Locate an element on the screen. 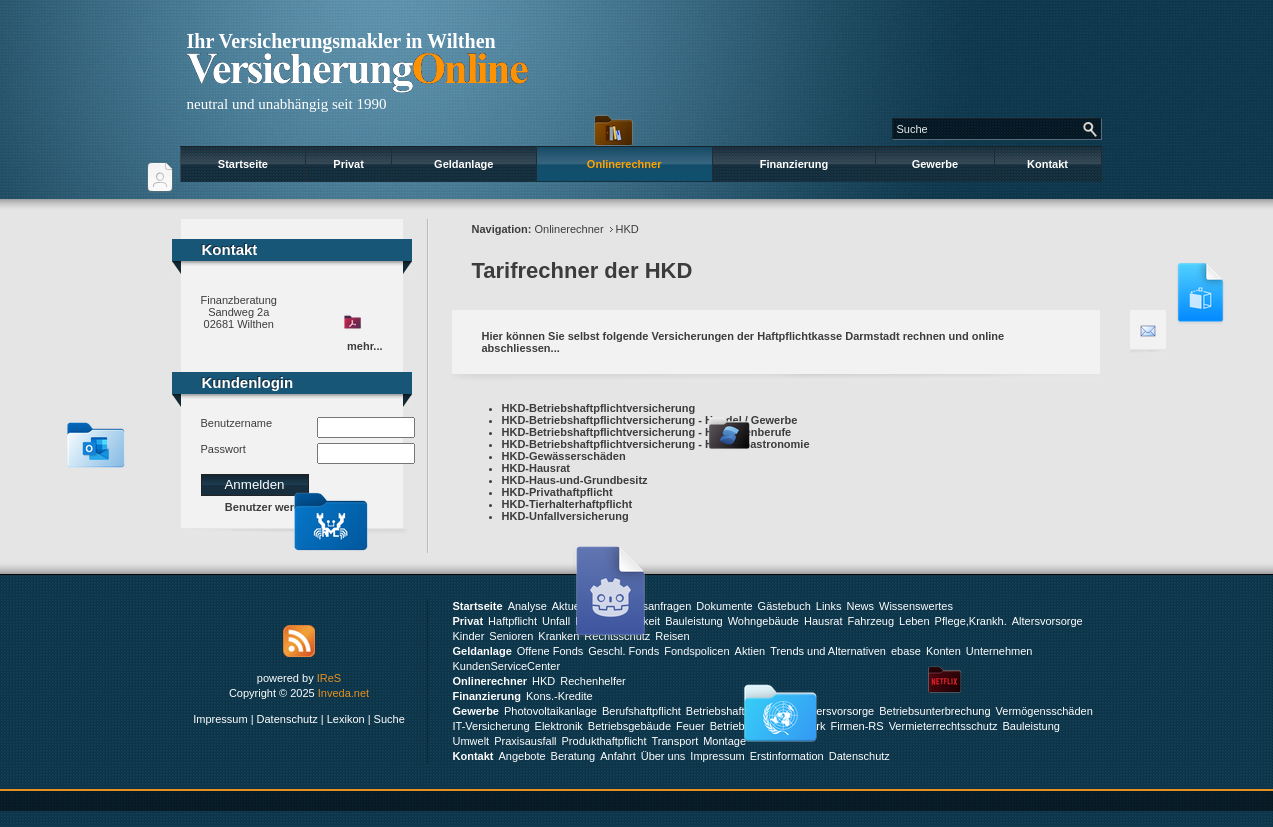  open calibre e-book library folder is located at coordinates (613, 131).